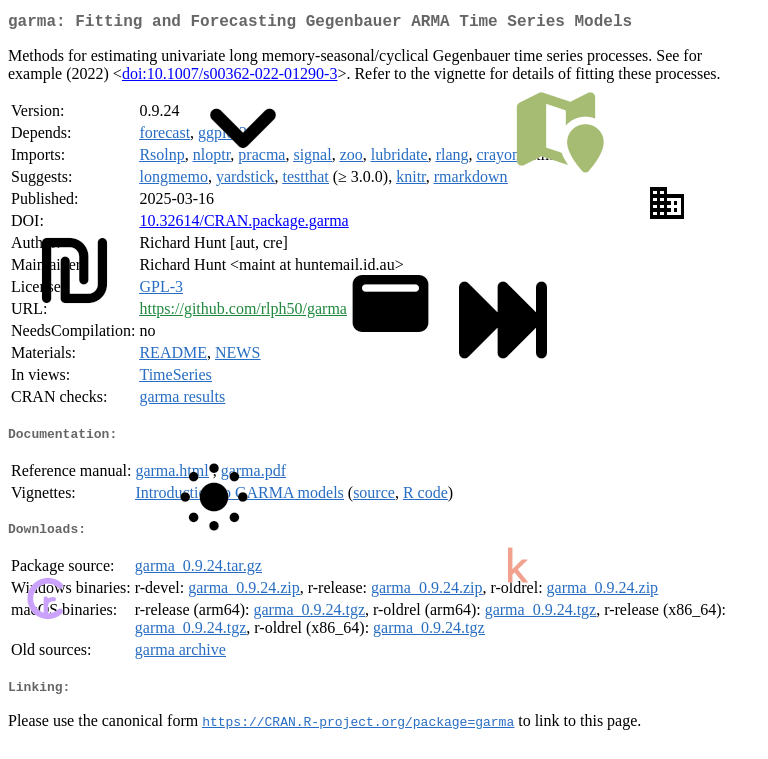 The width and height of the screenshot is (768, 759). I want to click on decrease screen brightness, so click(214, 497).